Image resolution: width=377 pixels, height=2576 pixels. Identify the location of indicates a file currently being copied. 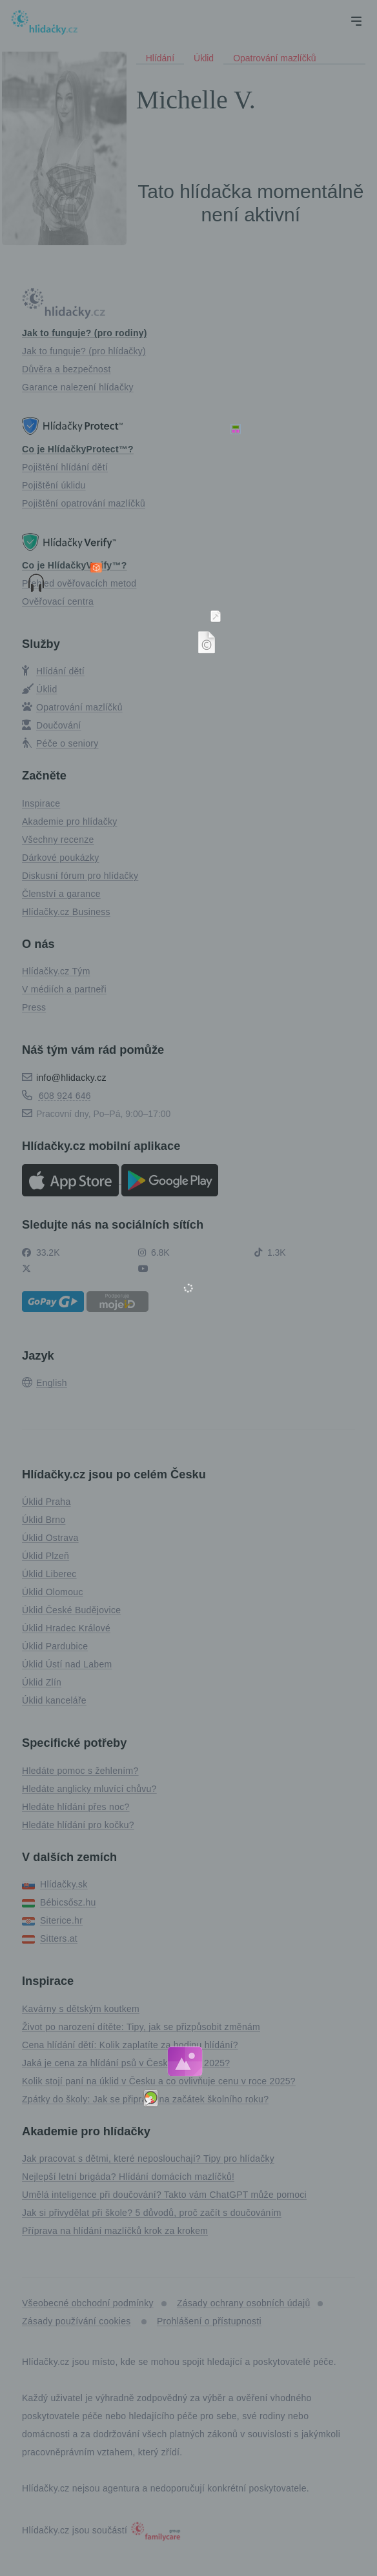
(207, 643).